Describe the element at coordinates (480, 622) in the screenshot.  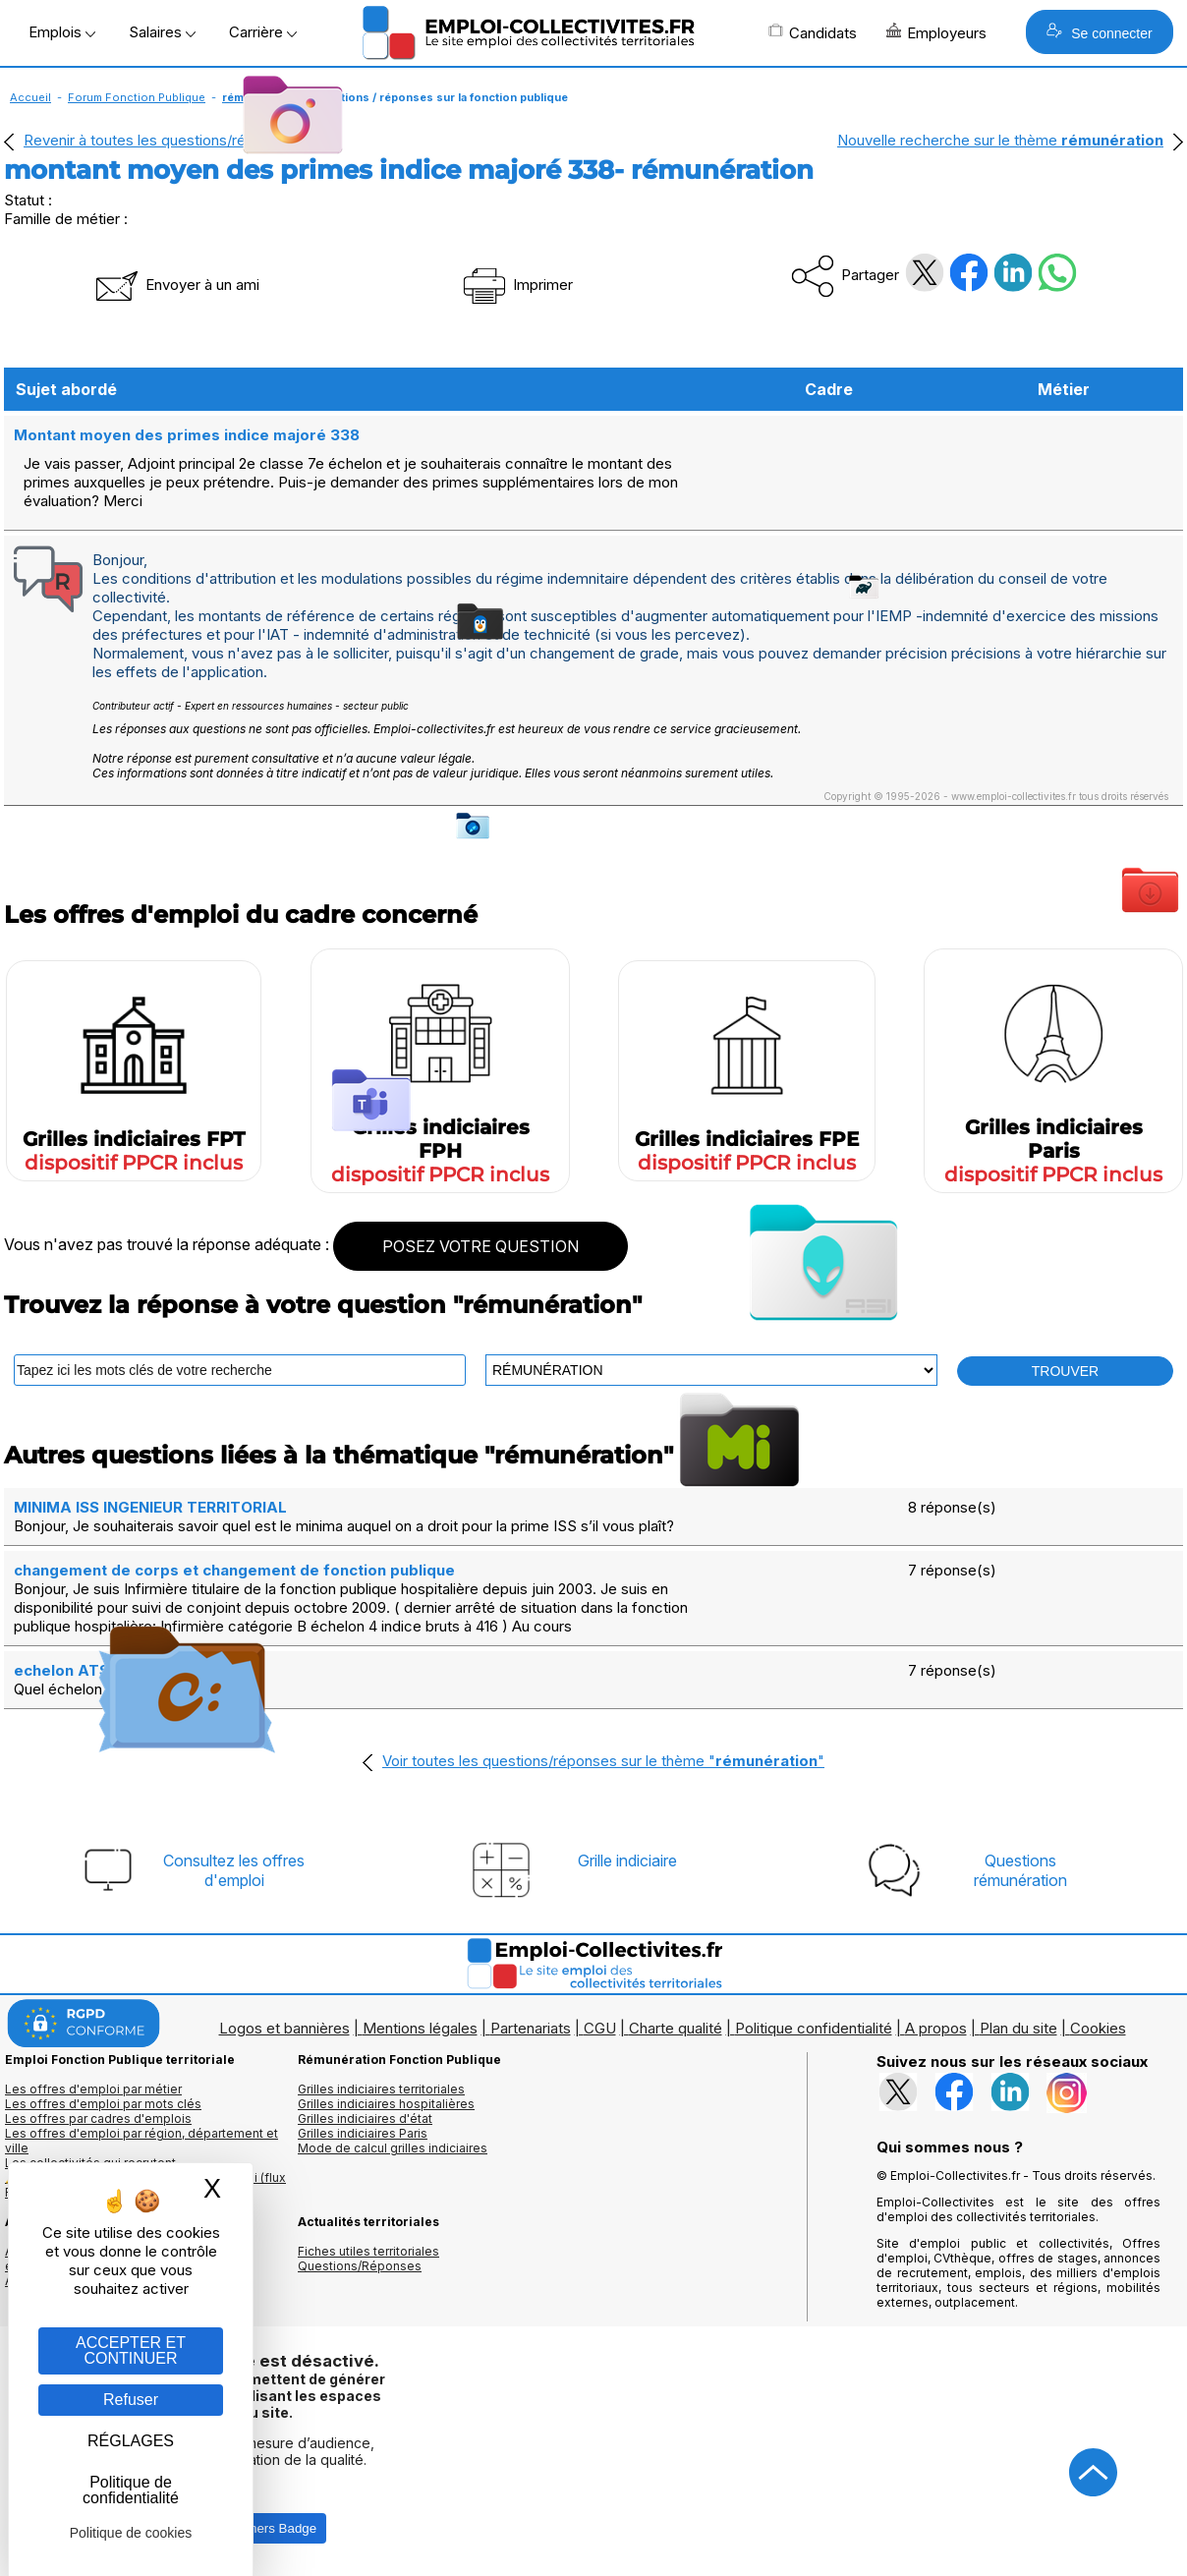
I see `open windows subsystem for linux files` at that location.